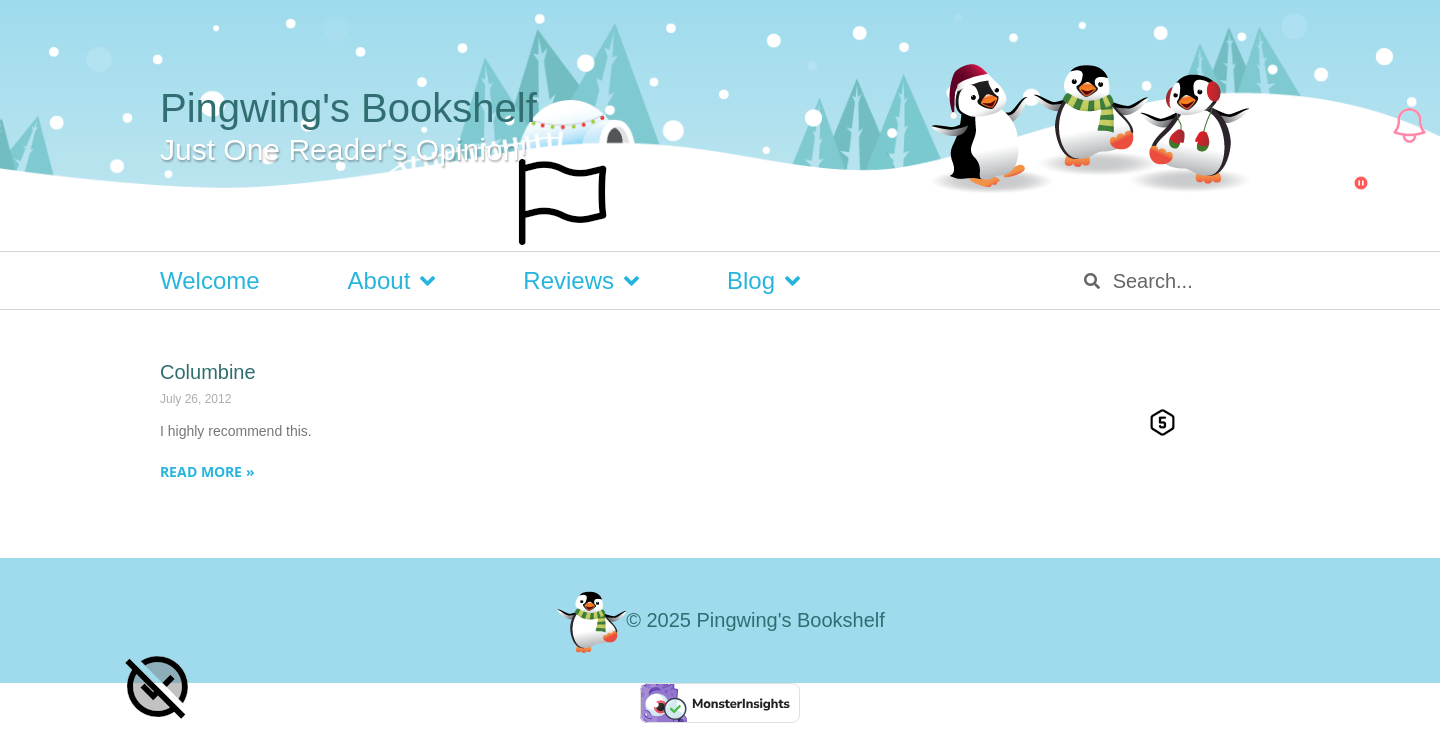 This screenshot has width=1440, height=734. I want to click on view notifications, so click(1409, 125).